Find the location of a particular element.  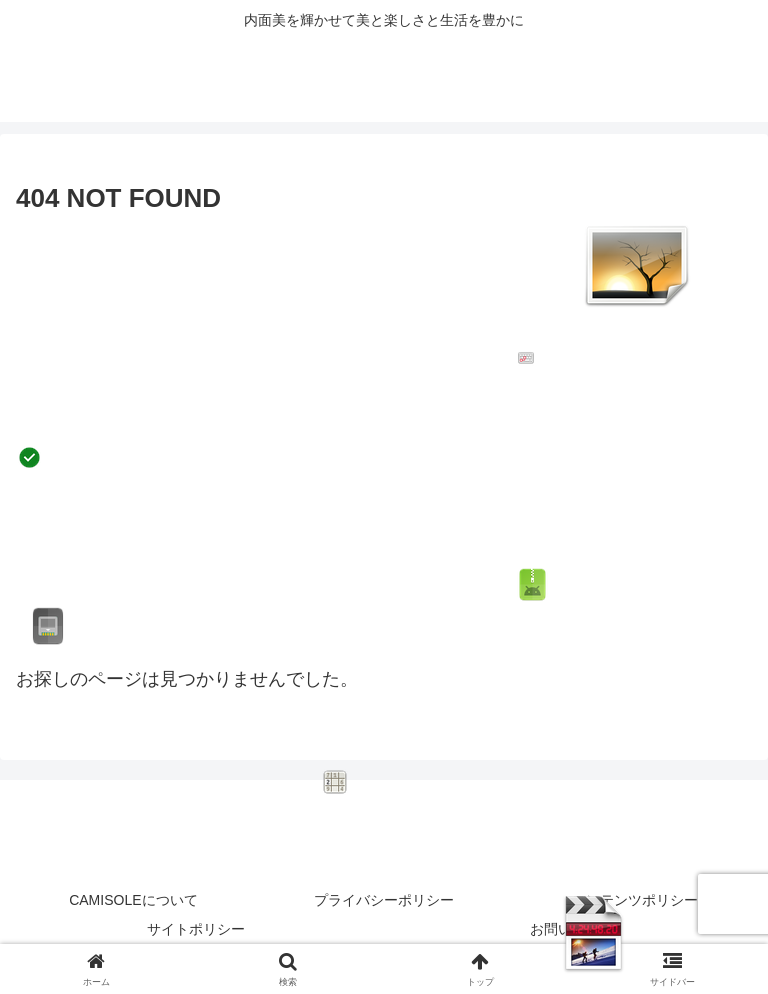

android app package file (APK) ready for installation is located at coordinates (532, 584).